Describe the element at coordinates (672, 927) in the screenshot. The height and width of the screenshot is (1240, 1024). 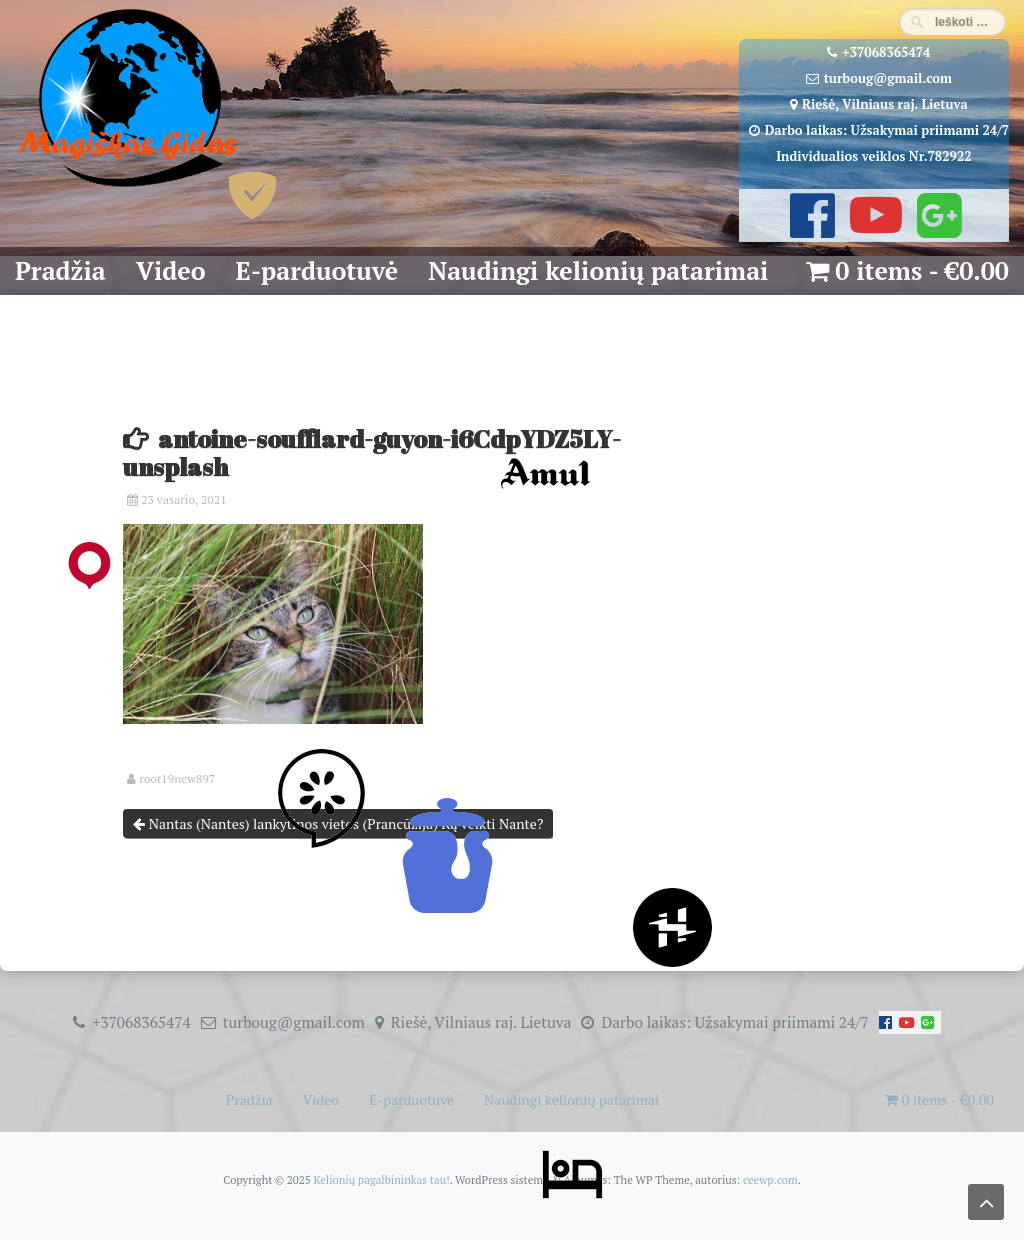
I see `visit hackster.io hardware community` at that location.